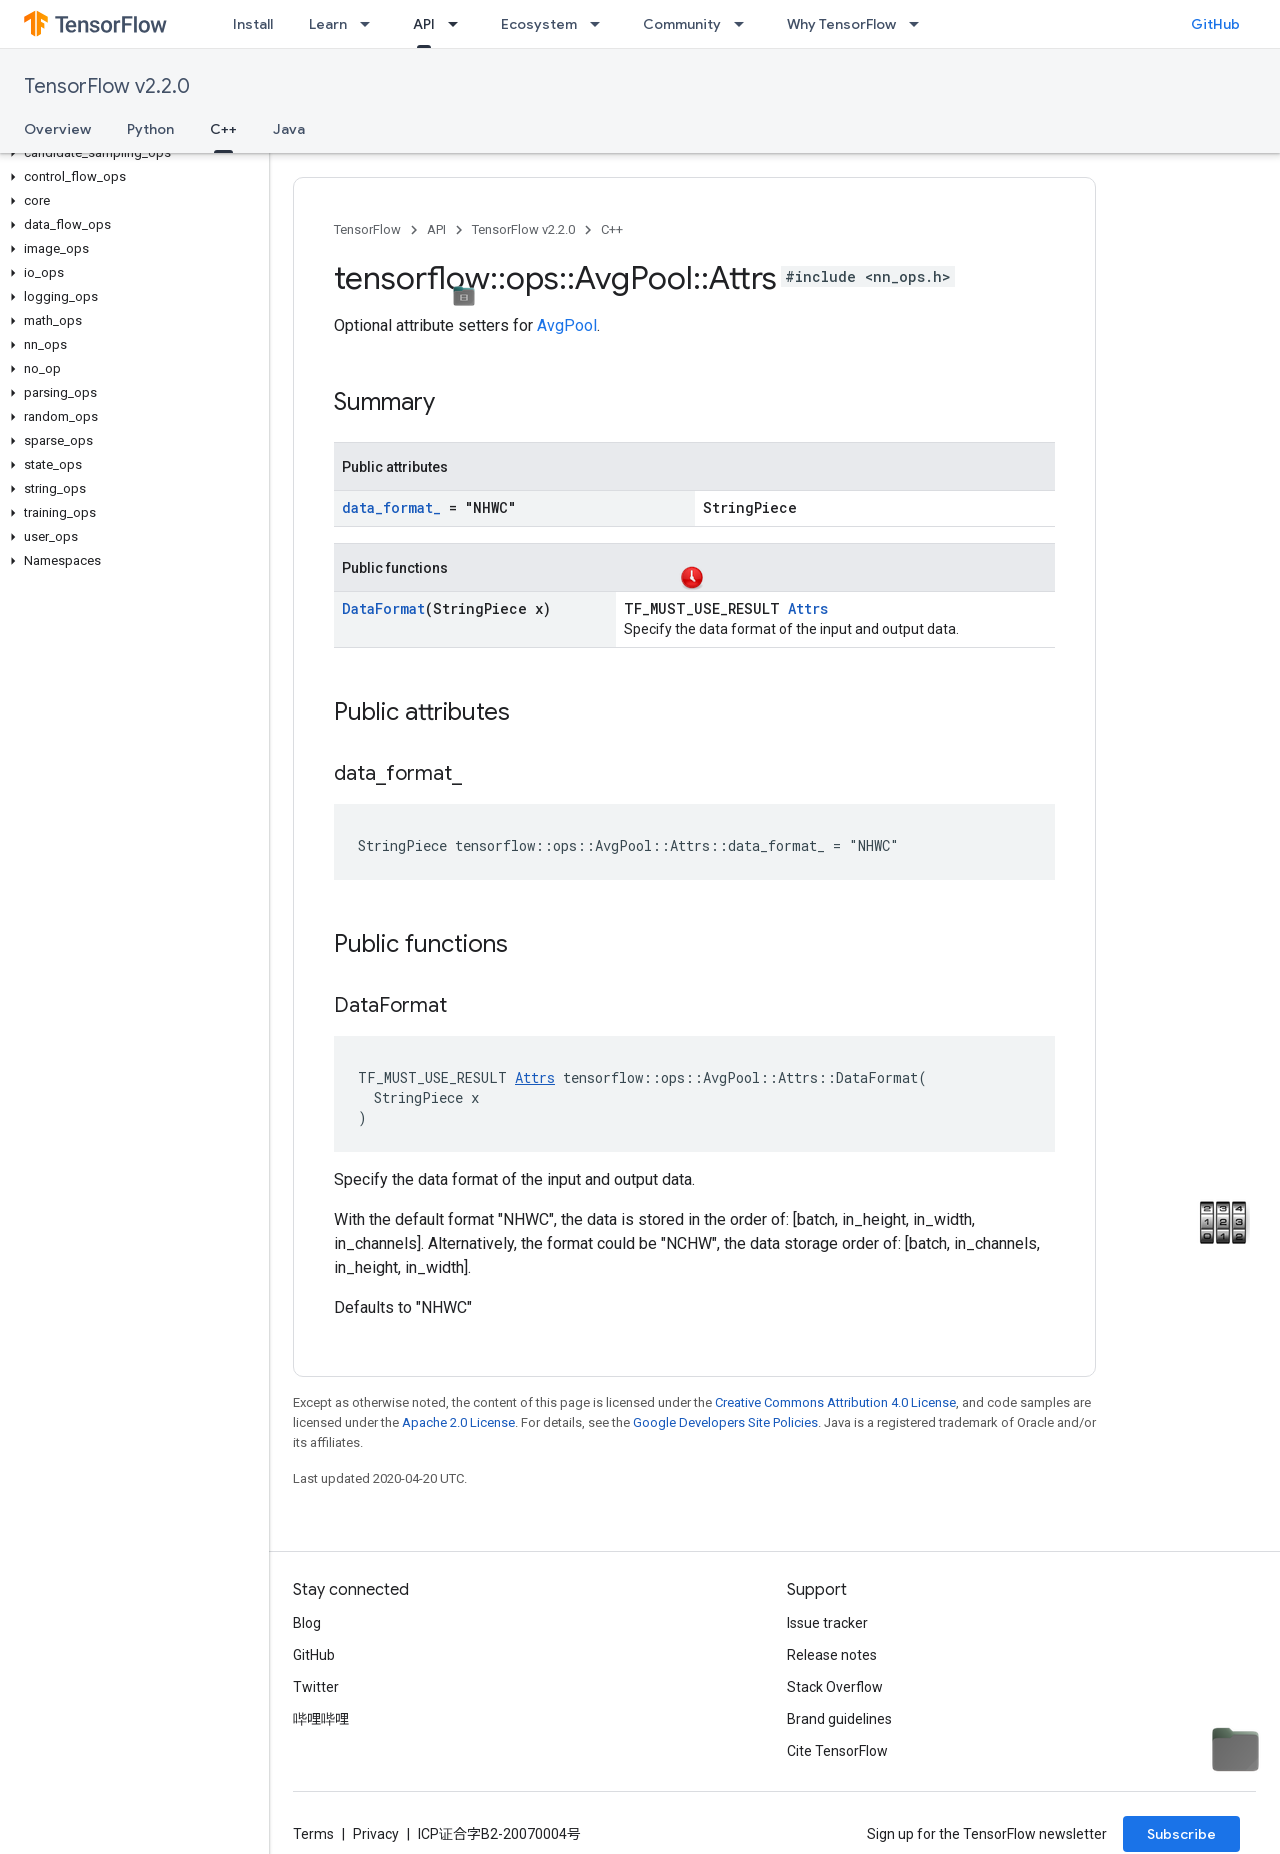 Image resolution: width=1280 pixels, height=1854 pixels. Describe the element at coordinates (1235, 1749) in the screenshot. I see `open a folder to view its contents` at that location.